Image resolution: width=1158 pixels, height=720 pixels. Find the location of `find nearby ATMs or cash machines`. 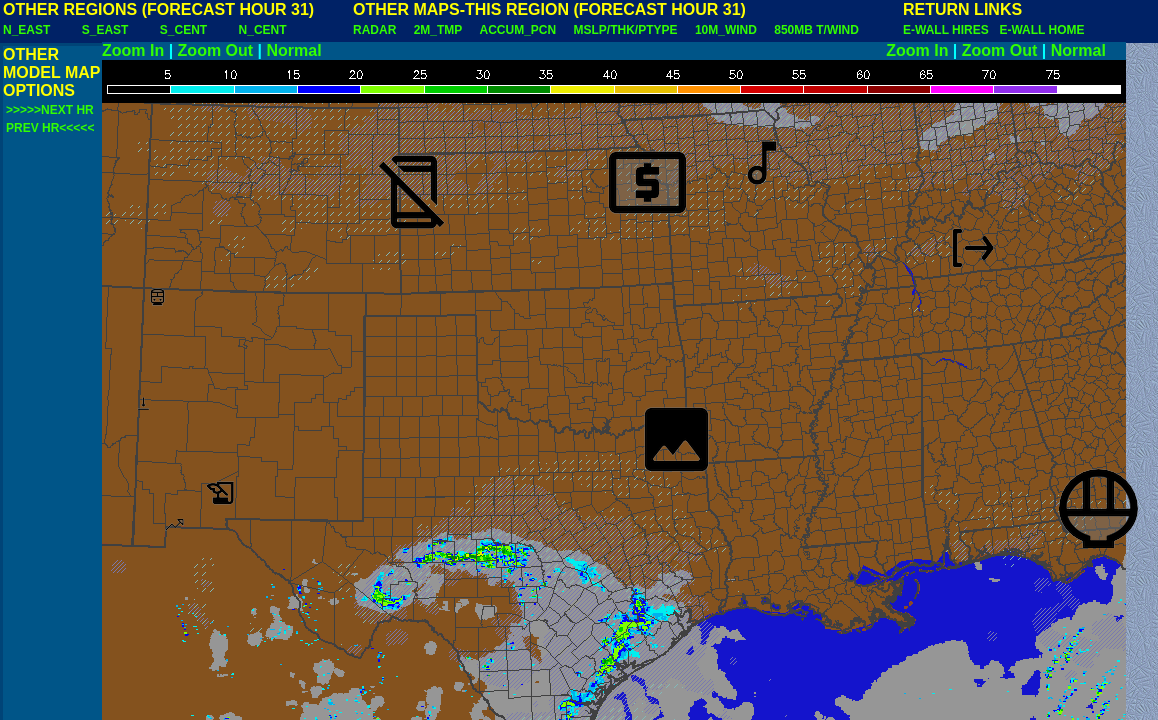

find nearby ATMs or cash machines is located at coordinates (647, 182).